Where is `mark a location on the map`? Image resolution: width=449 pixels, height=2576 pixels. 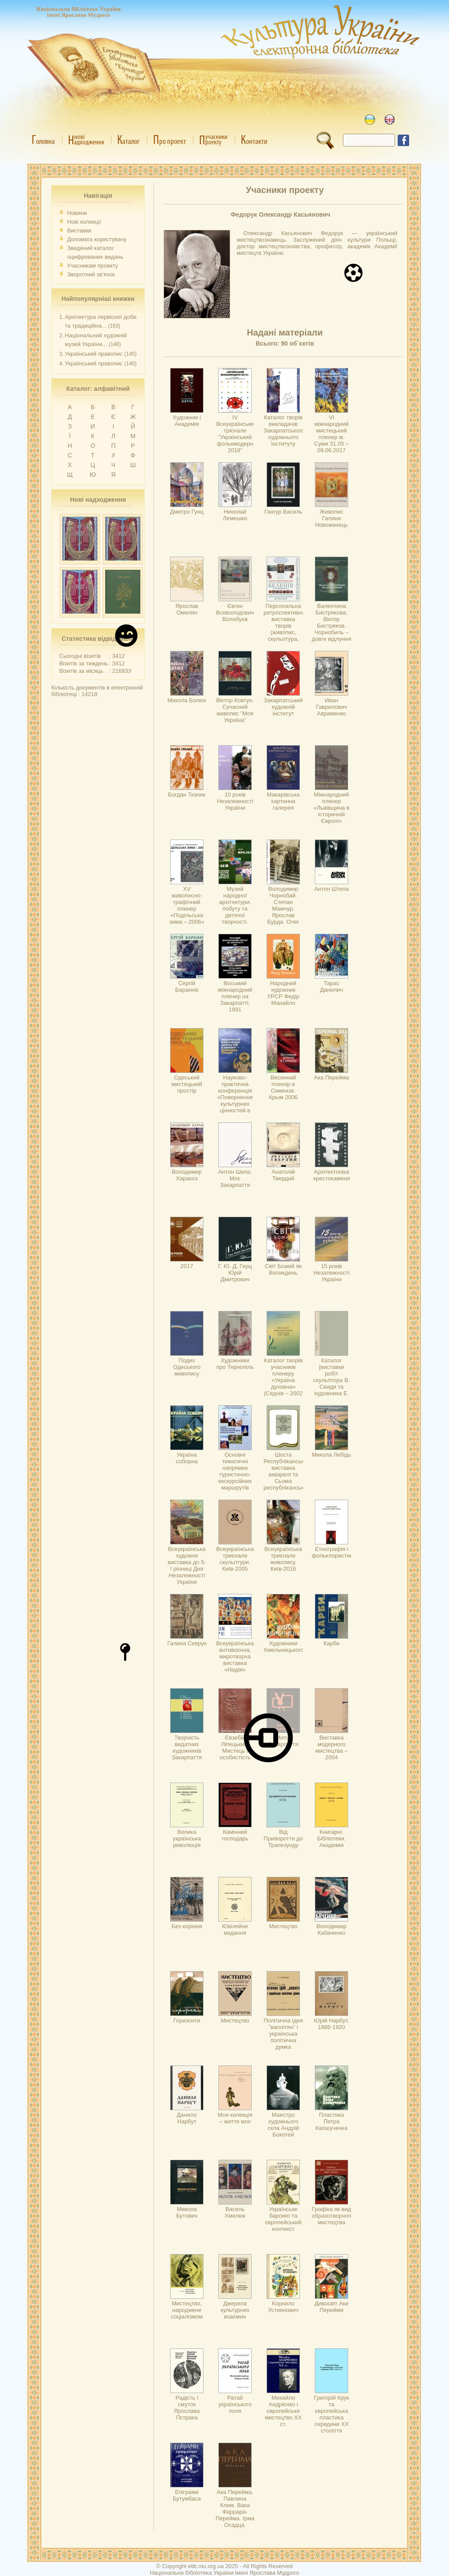 mark a location on the map is located at coordinates (125, 1652).